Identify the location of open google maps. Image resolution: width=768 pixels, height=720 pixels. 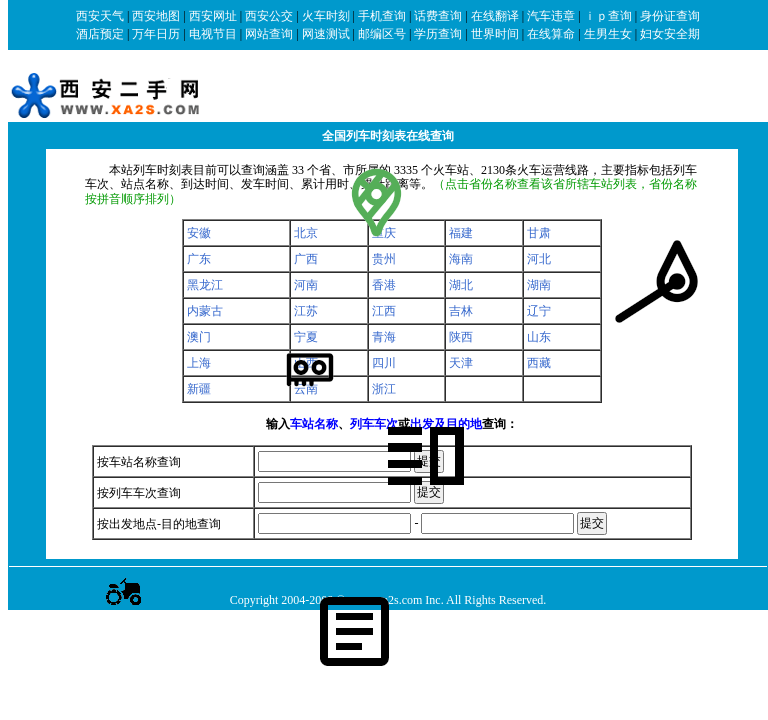
(376, 202).